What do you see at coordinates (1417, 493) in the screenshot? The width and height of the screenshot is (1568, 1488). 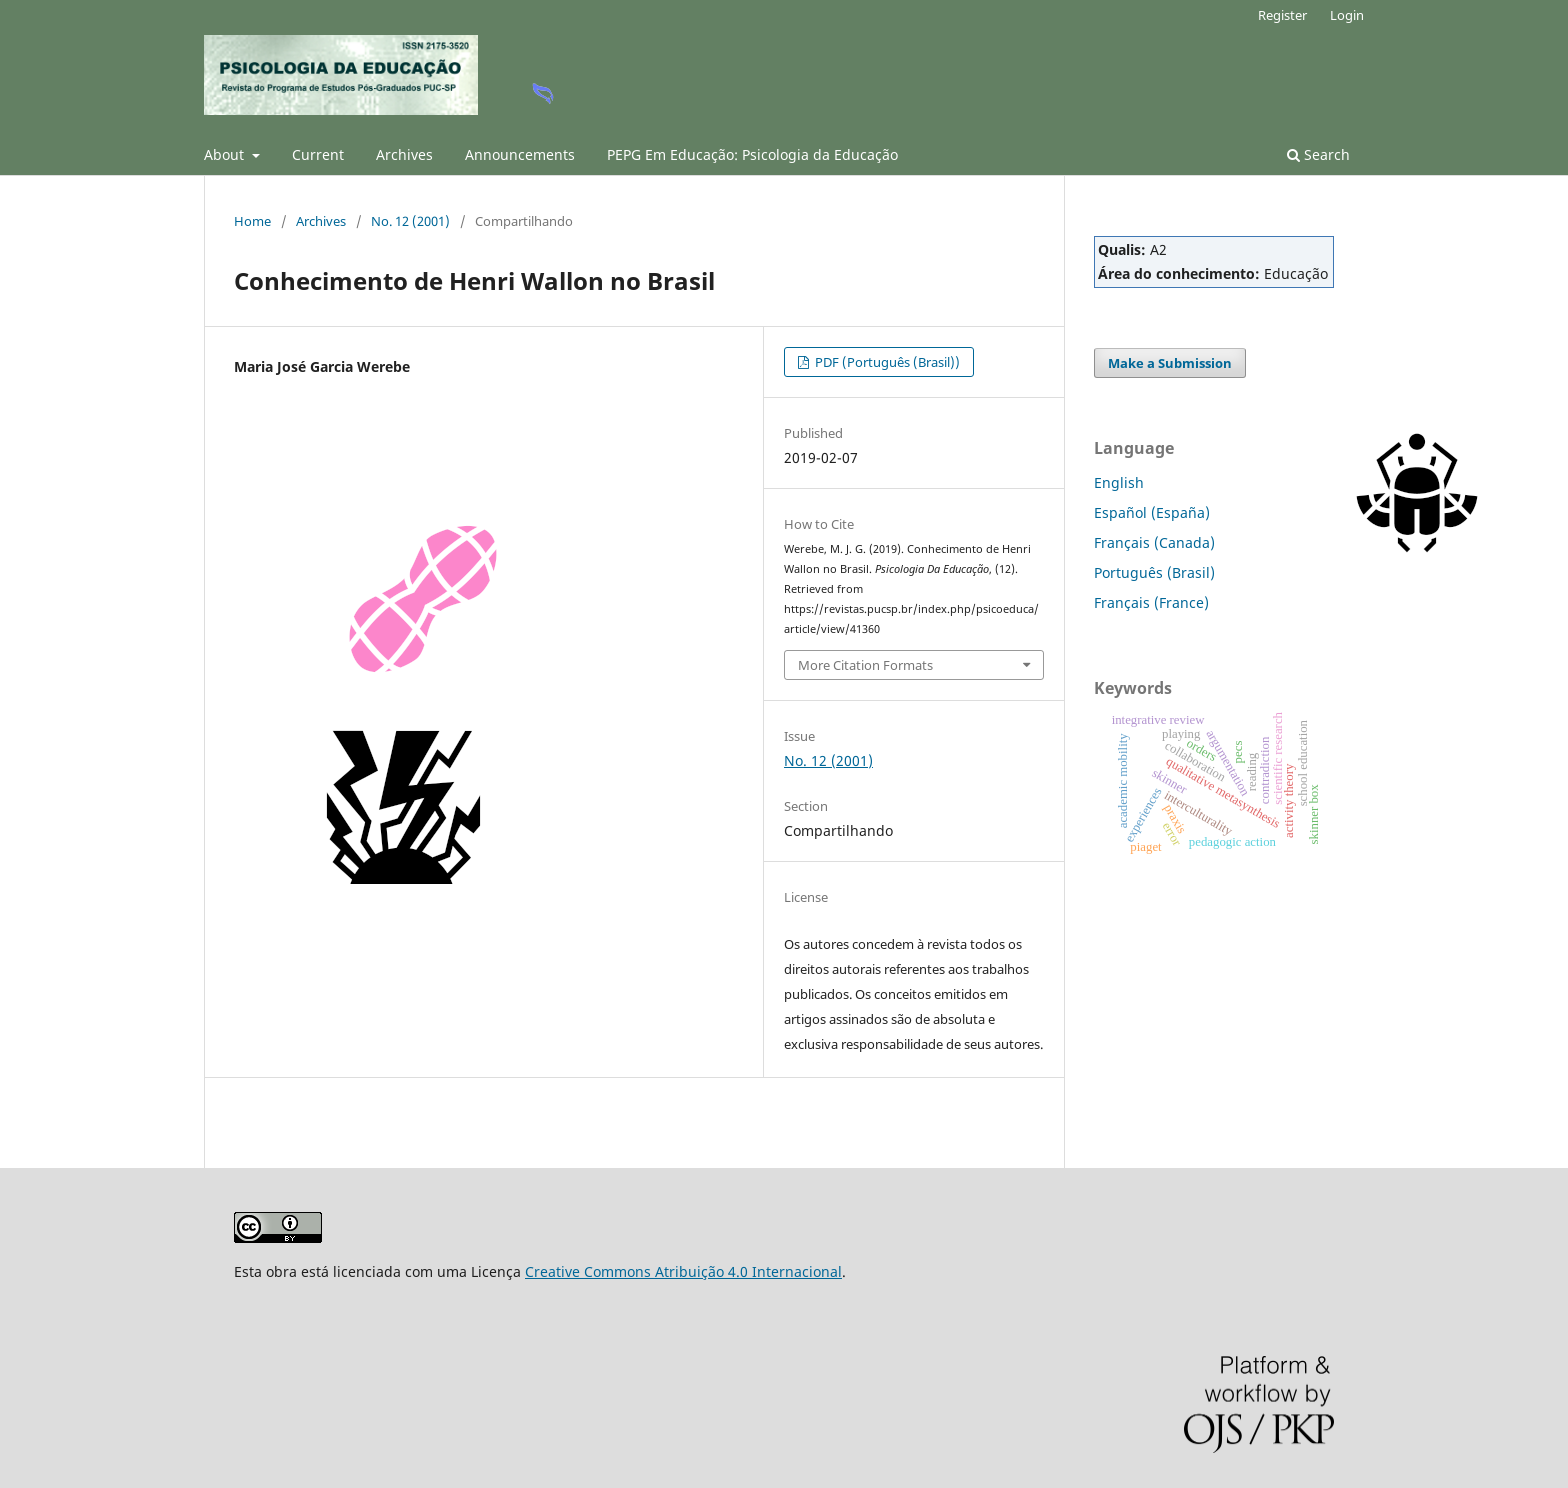 I see `indicates a flying insect enemy or creature type` at bounding box center [1417, 493].